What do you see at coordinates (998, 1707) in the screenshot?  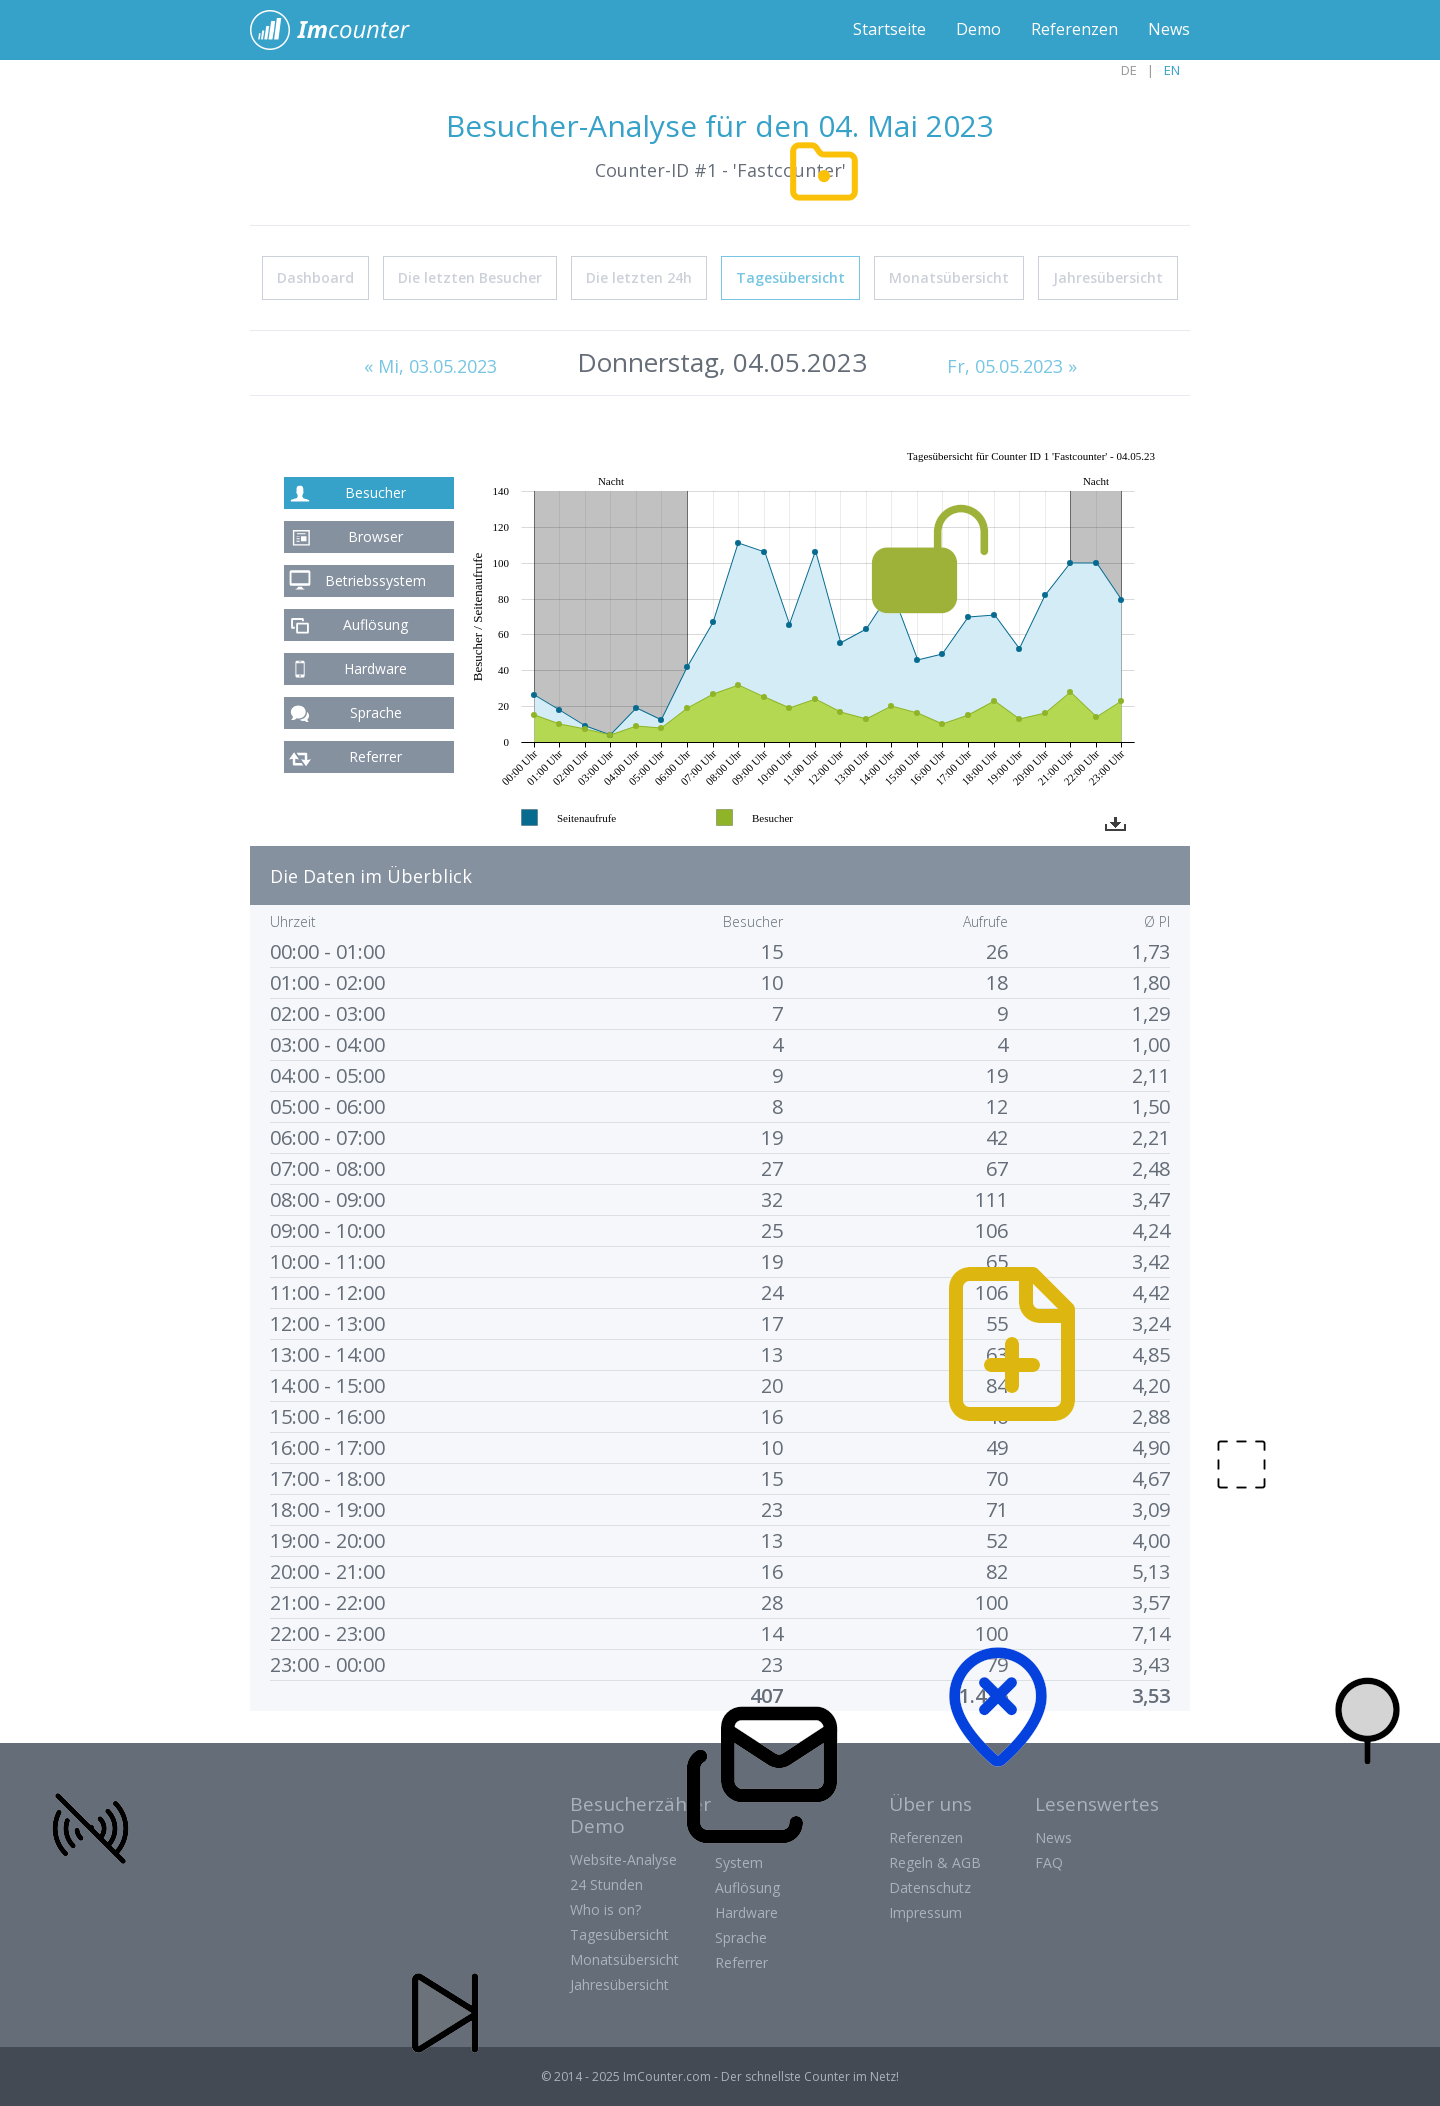 I see `remove a saved location` at bounding box center [998, 1707].